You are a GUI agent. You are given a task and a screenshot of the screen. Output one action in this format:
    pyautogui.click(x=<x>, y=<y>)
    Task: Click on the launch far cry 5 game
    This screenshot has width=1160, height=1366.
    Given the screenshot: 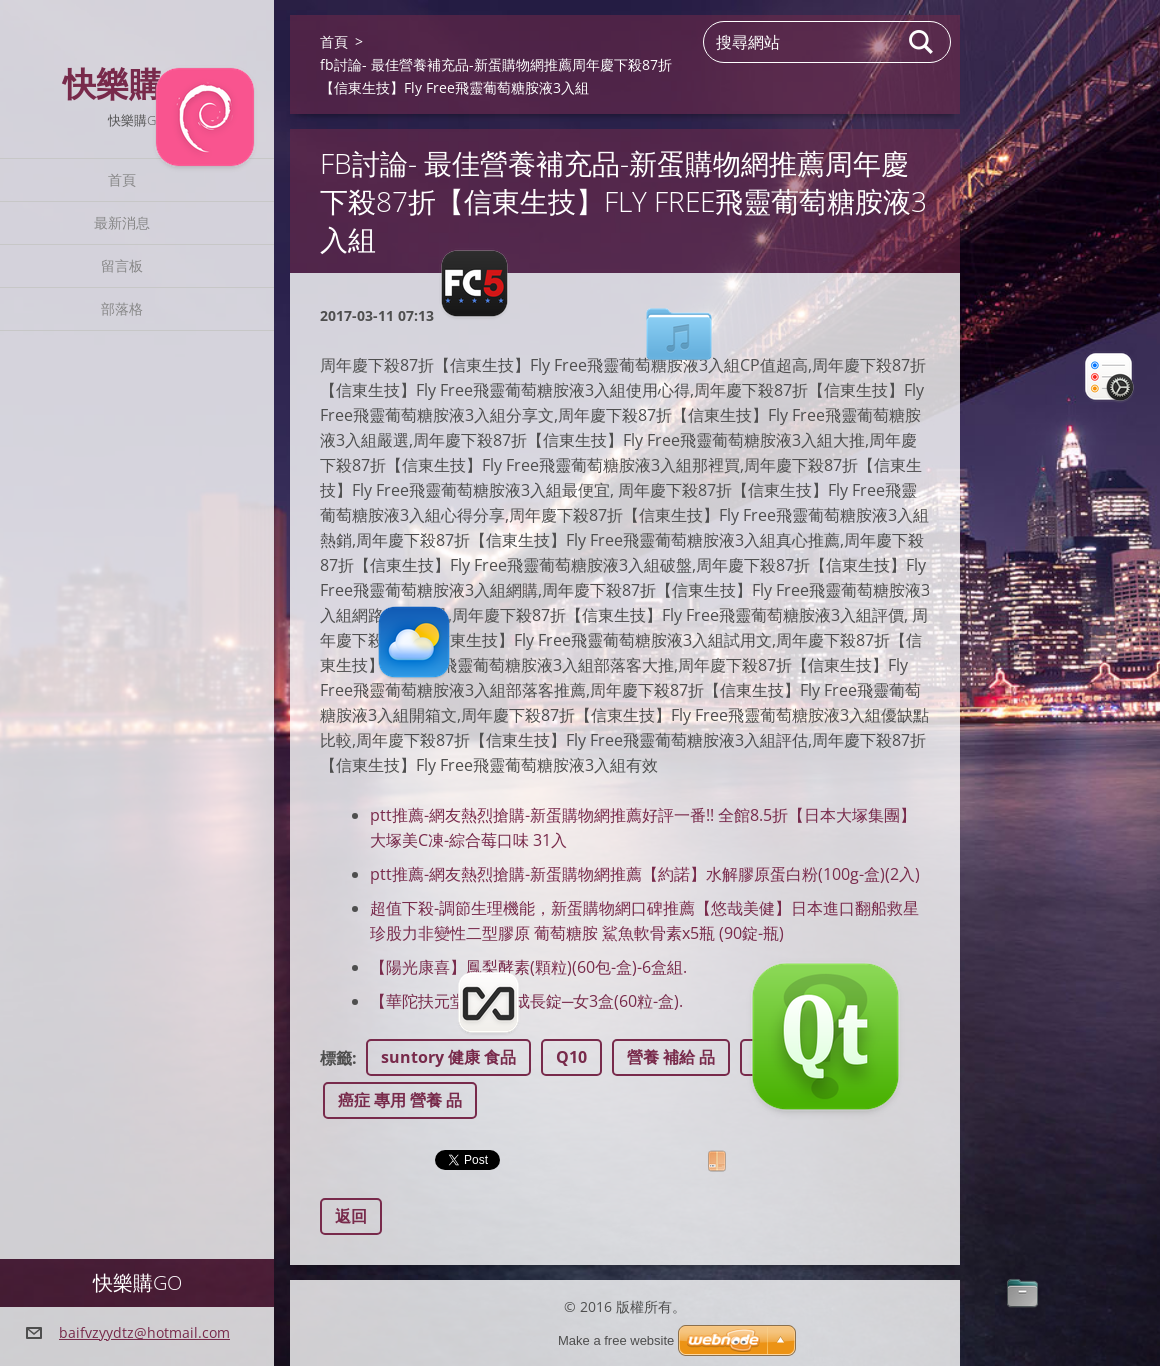 What is the action you would take?
    pyautogui.click(x=474, y=283)
    